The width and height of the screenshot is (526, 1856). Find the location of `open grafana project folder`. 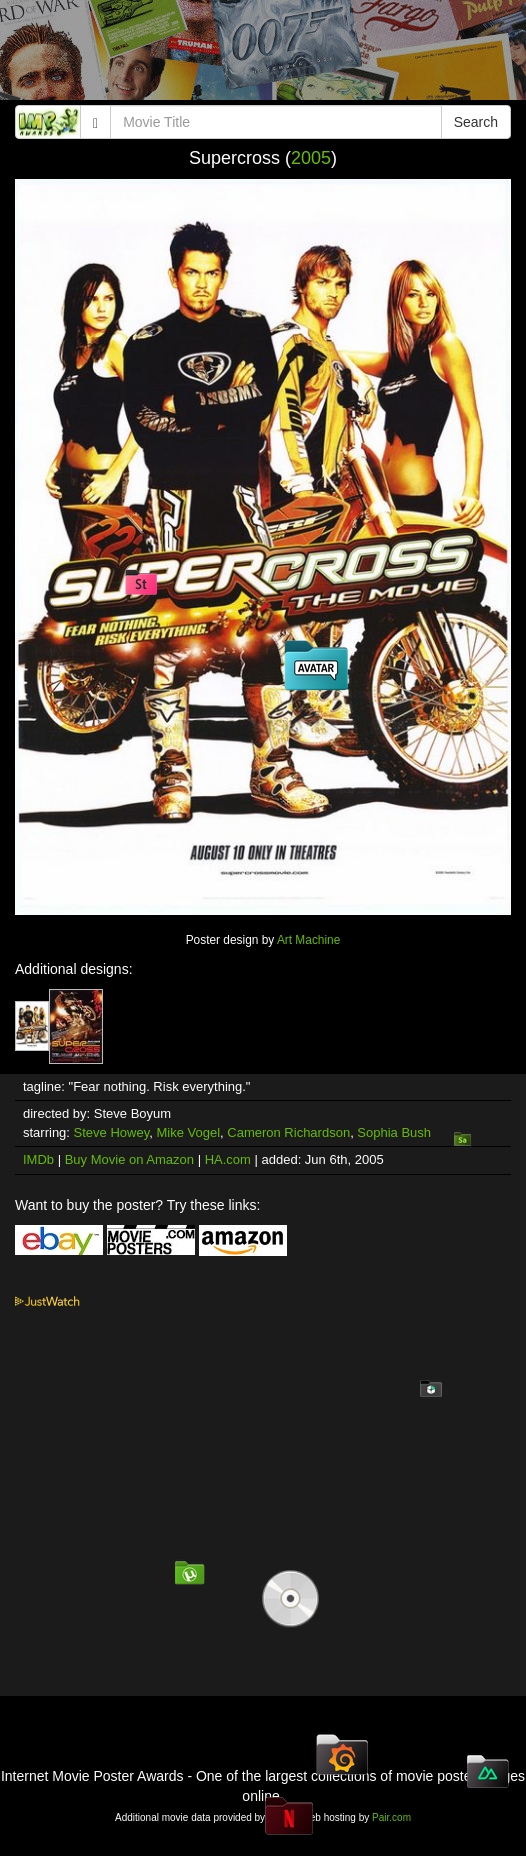

open grafana project folder is located at coordinates (342, 1756).